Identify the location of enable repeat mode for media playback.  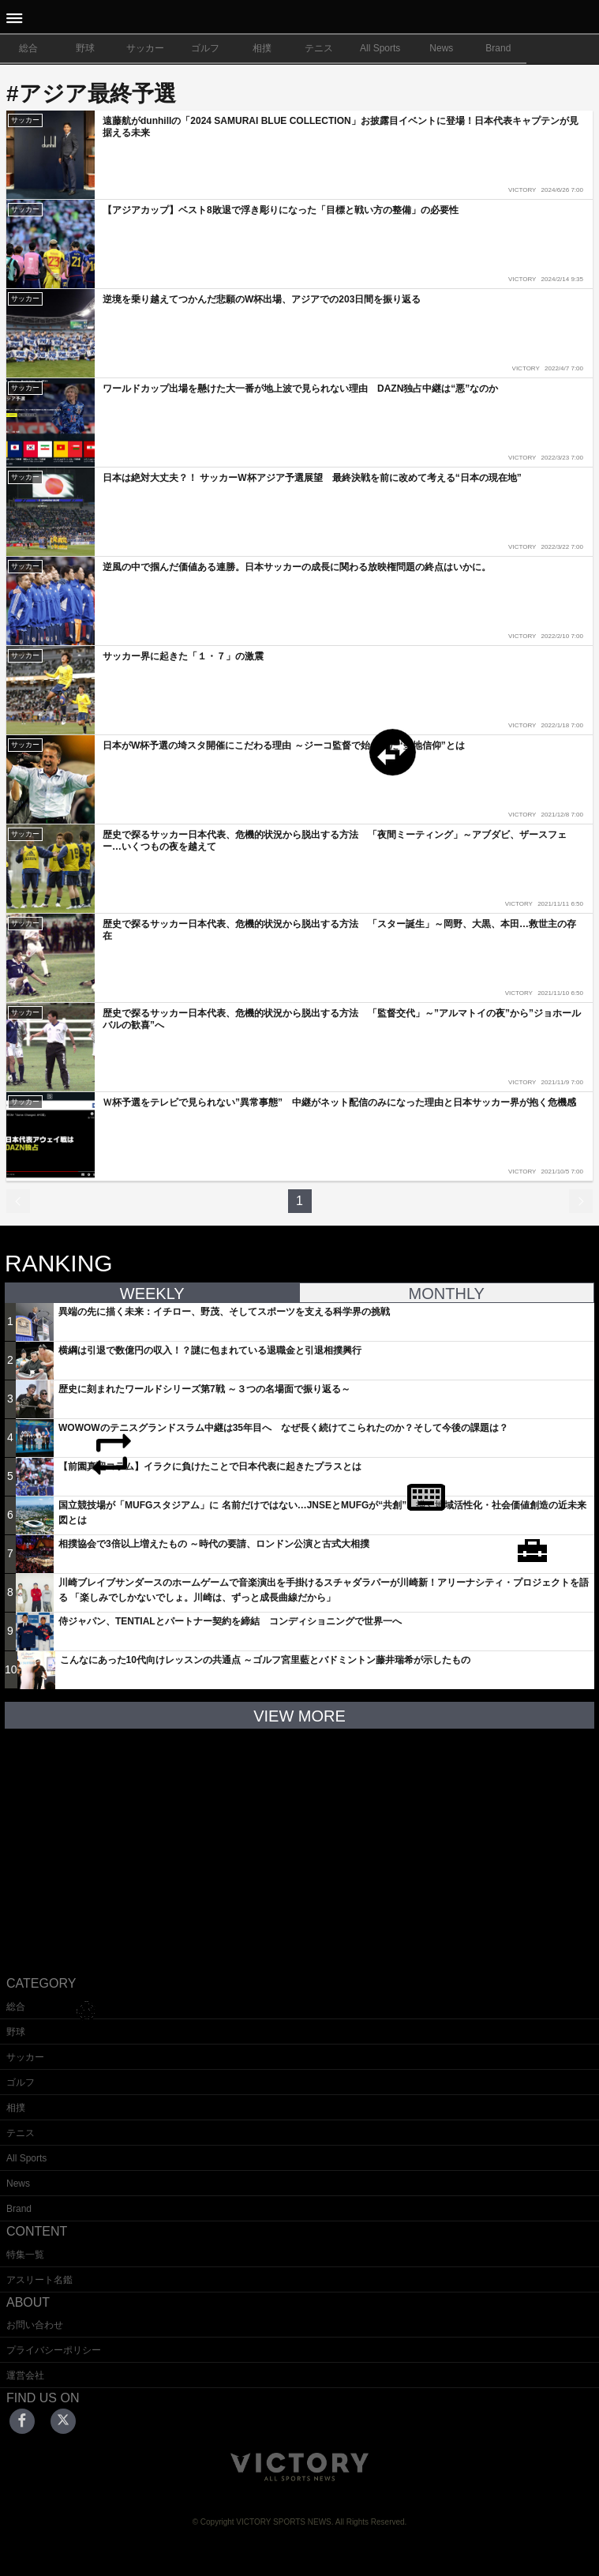
(111, 1454).